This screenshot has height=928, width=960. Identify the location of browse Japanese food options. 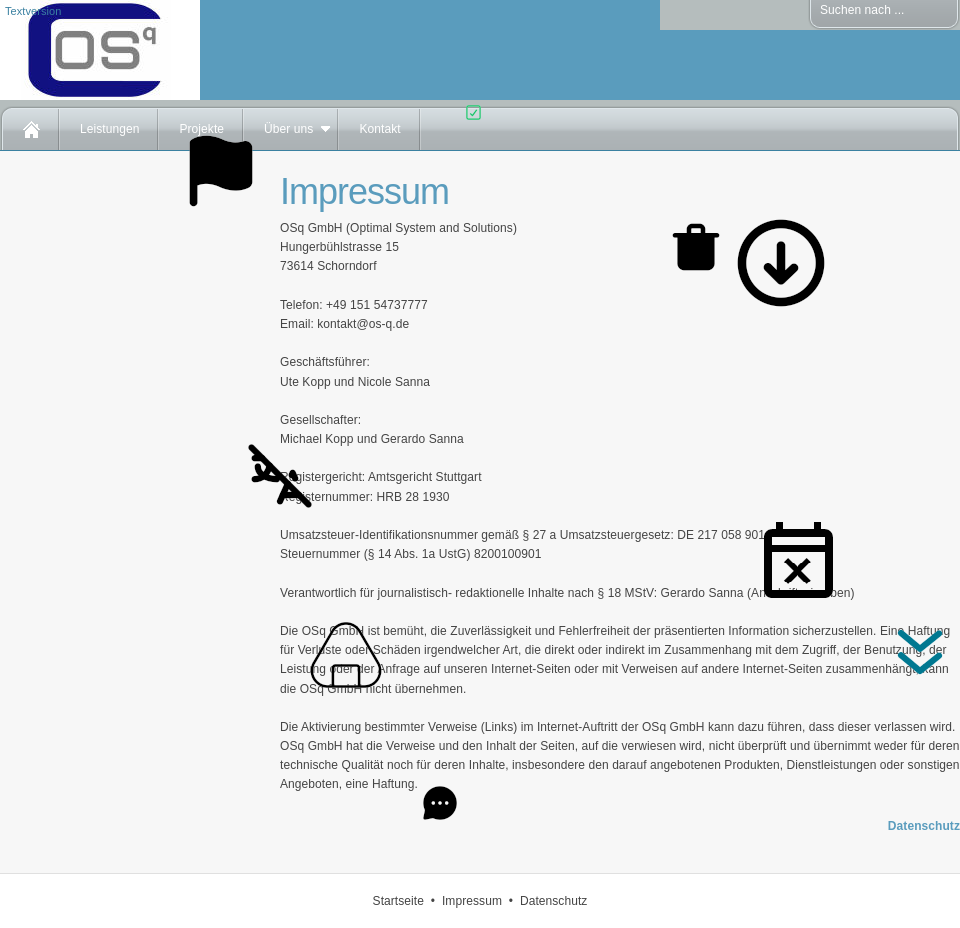
(346, 655).